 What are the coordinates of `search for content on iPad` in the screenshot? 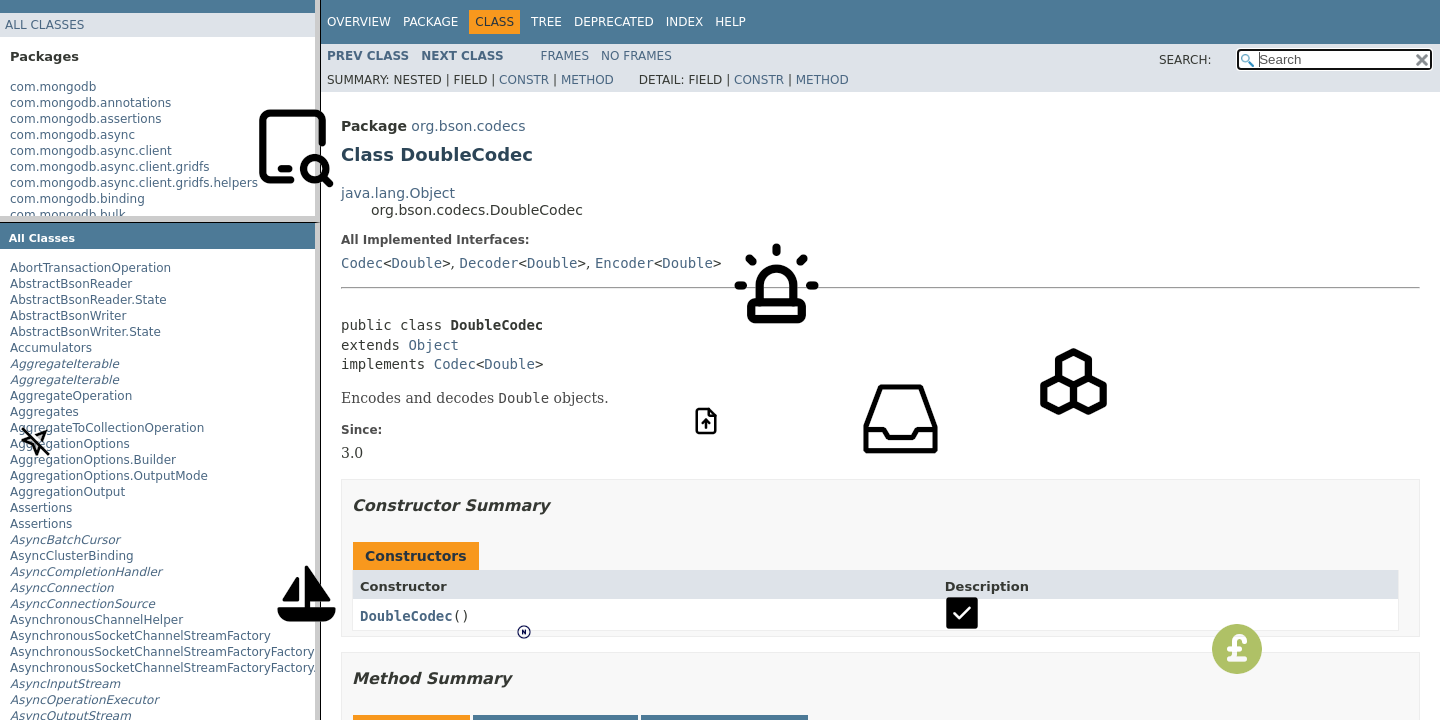 It's located at (292, 146).